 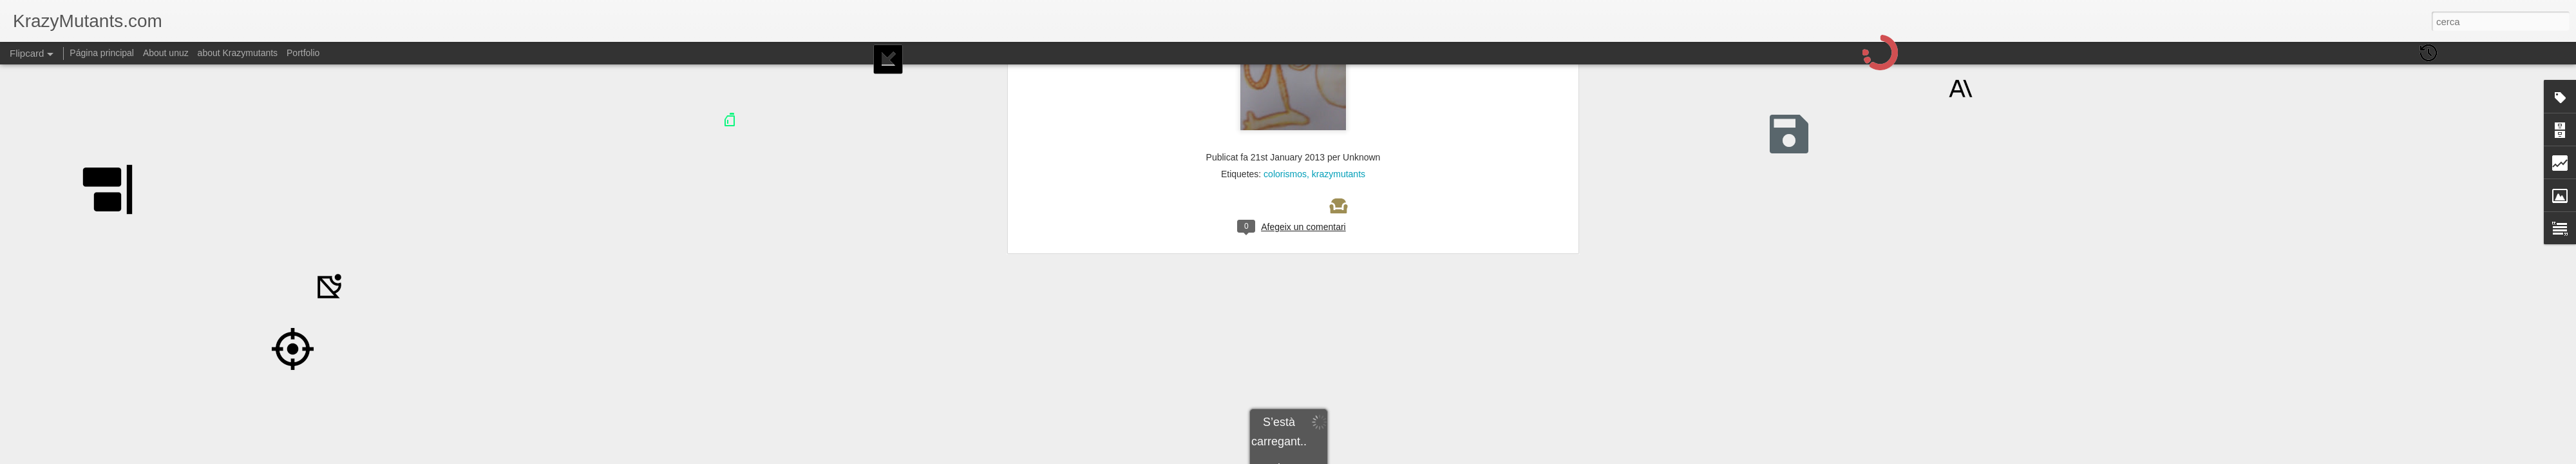 I want to click on remixicon logo, so click(x=329, y=286).